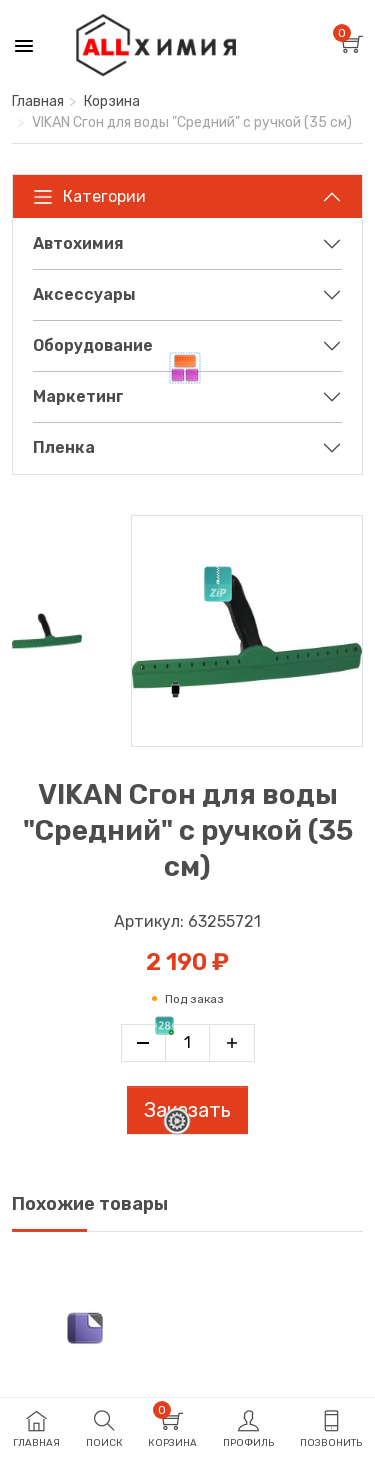  Describe the element at coordinates (164, 1025) in the screenshot. I see `create a new calendar appointment` at that location.